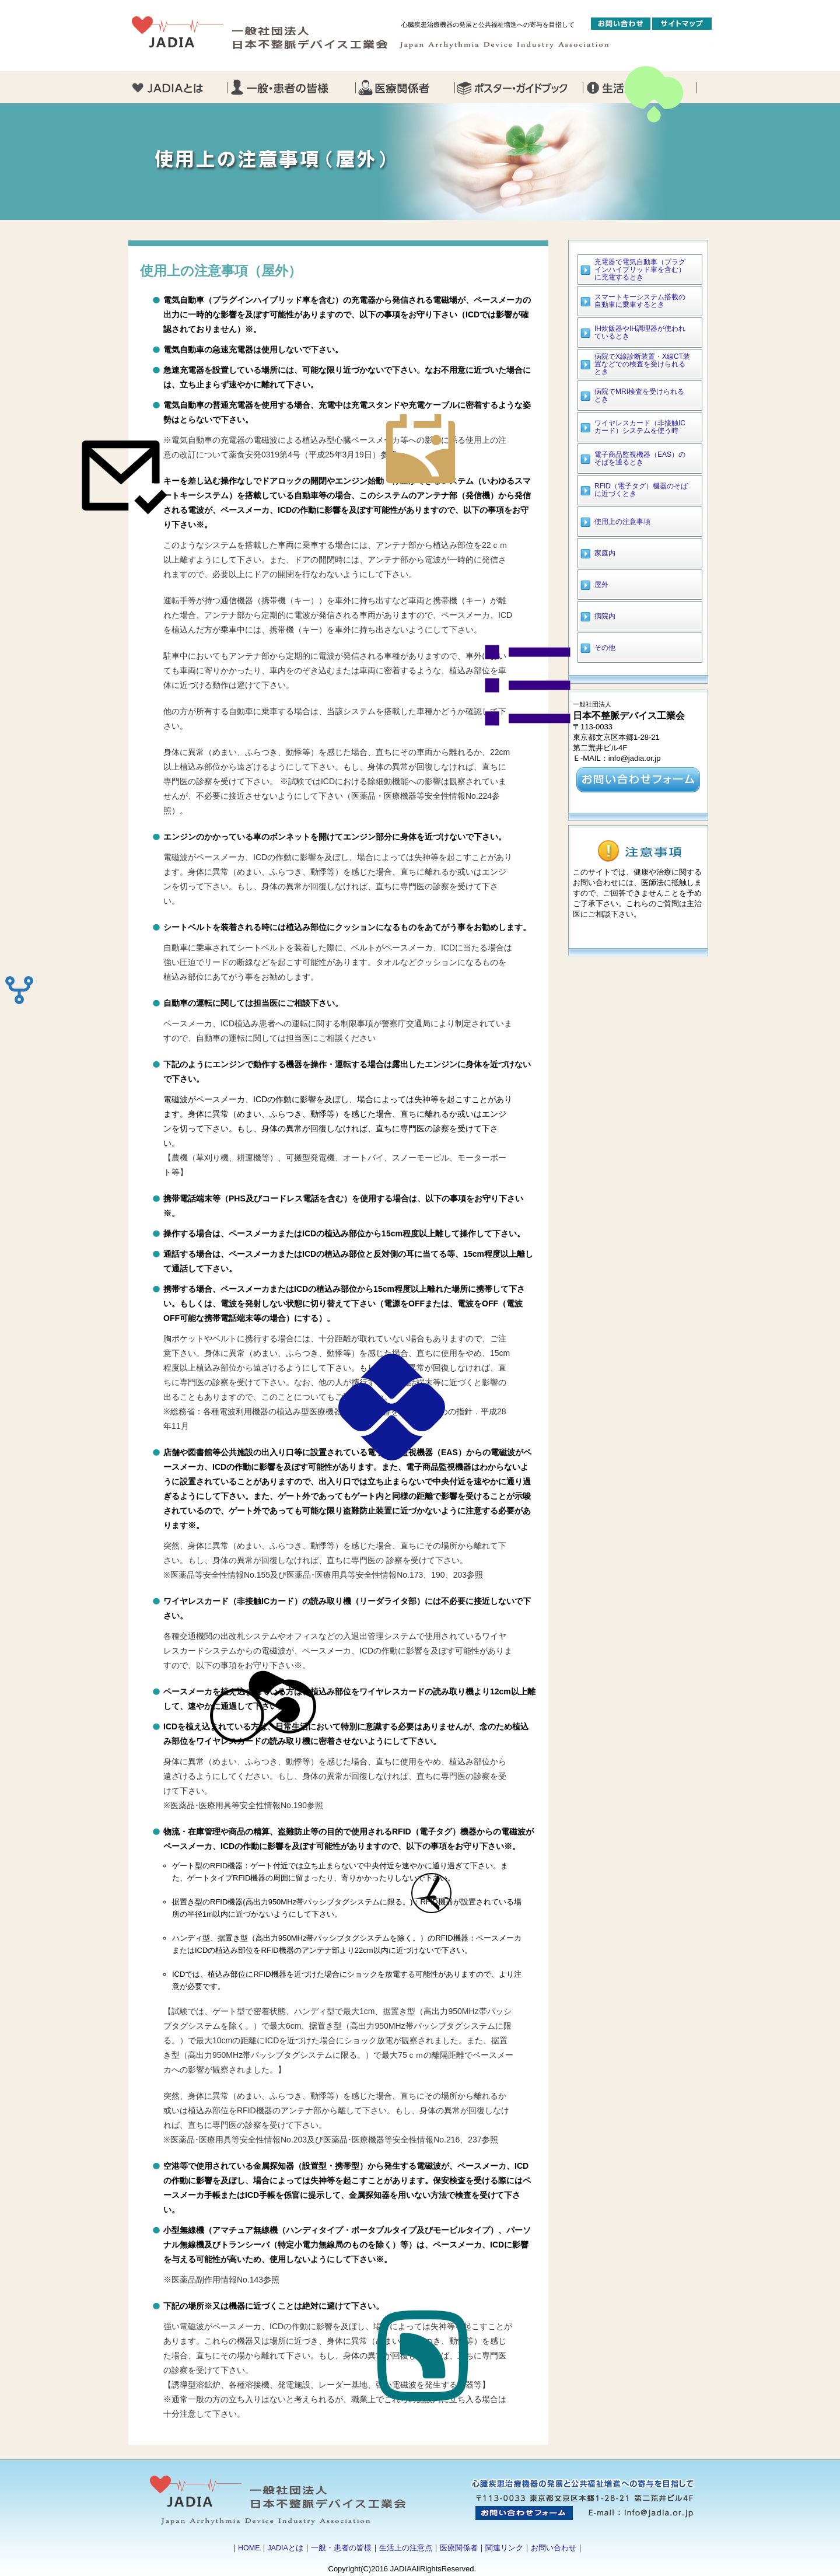  Describe the element at coordinates (527, 685) in the screenshot. I see `view checklist or task list` at that location.